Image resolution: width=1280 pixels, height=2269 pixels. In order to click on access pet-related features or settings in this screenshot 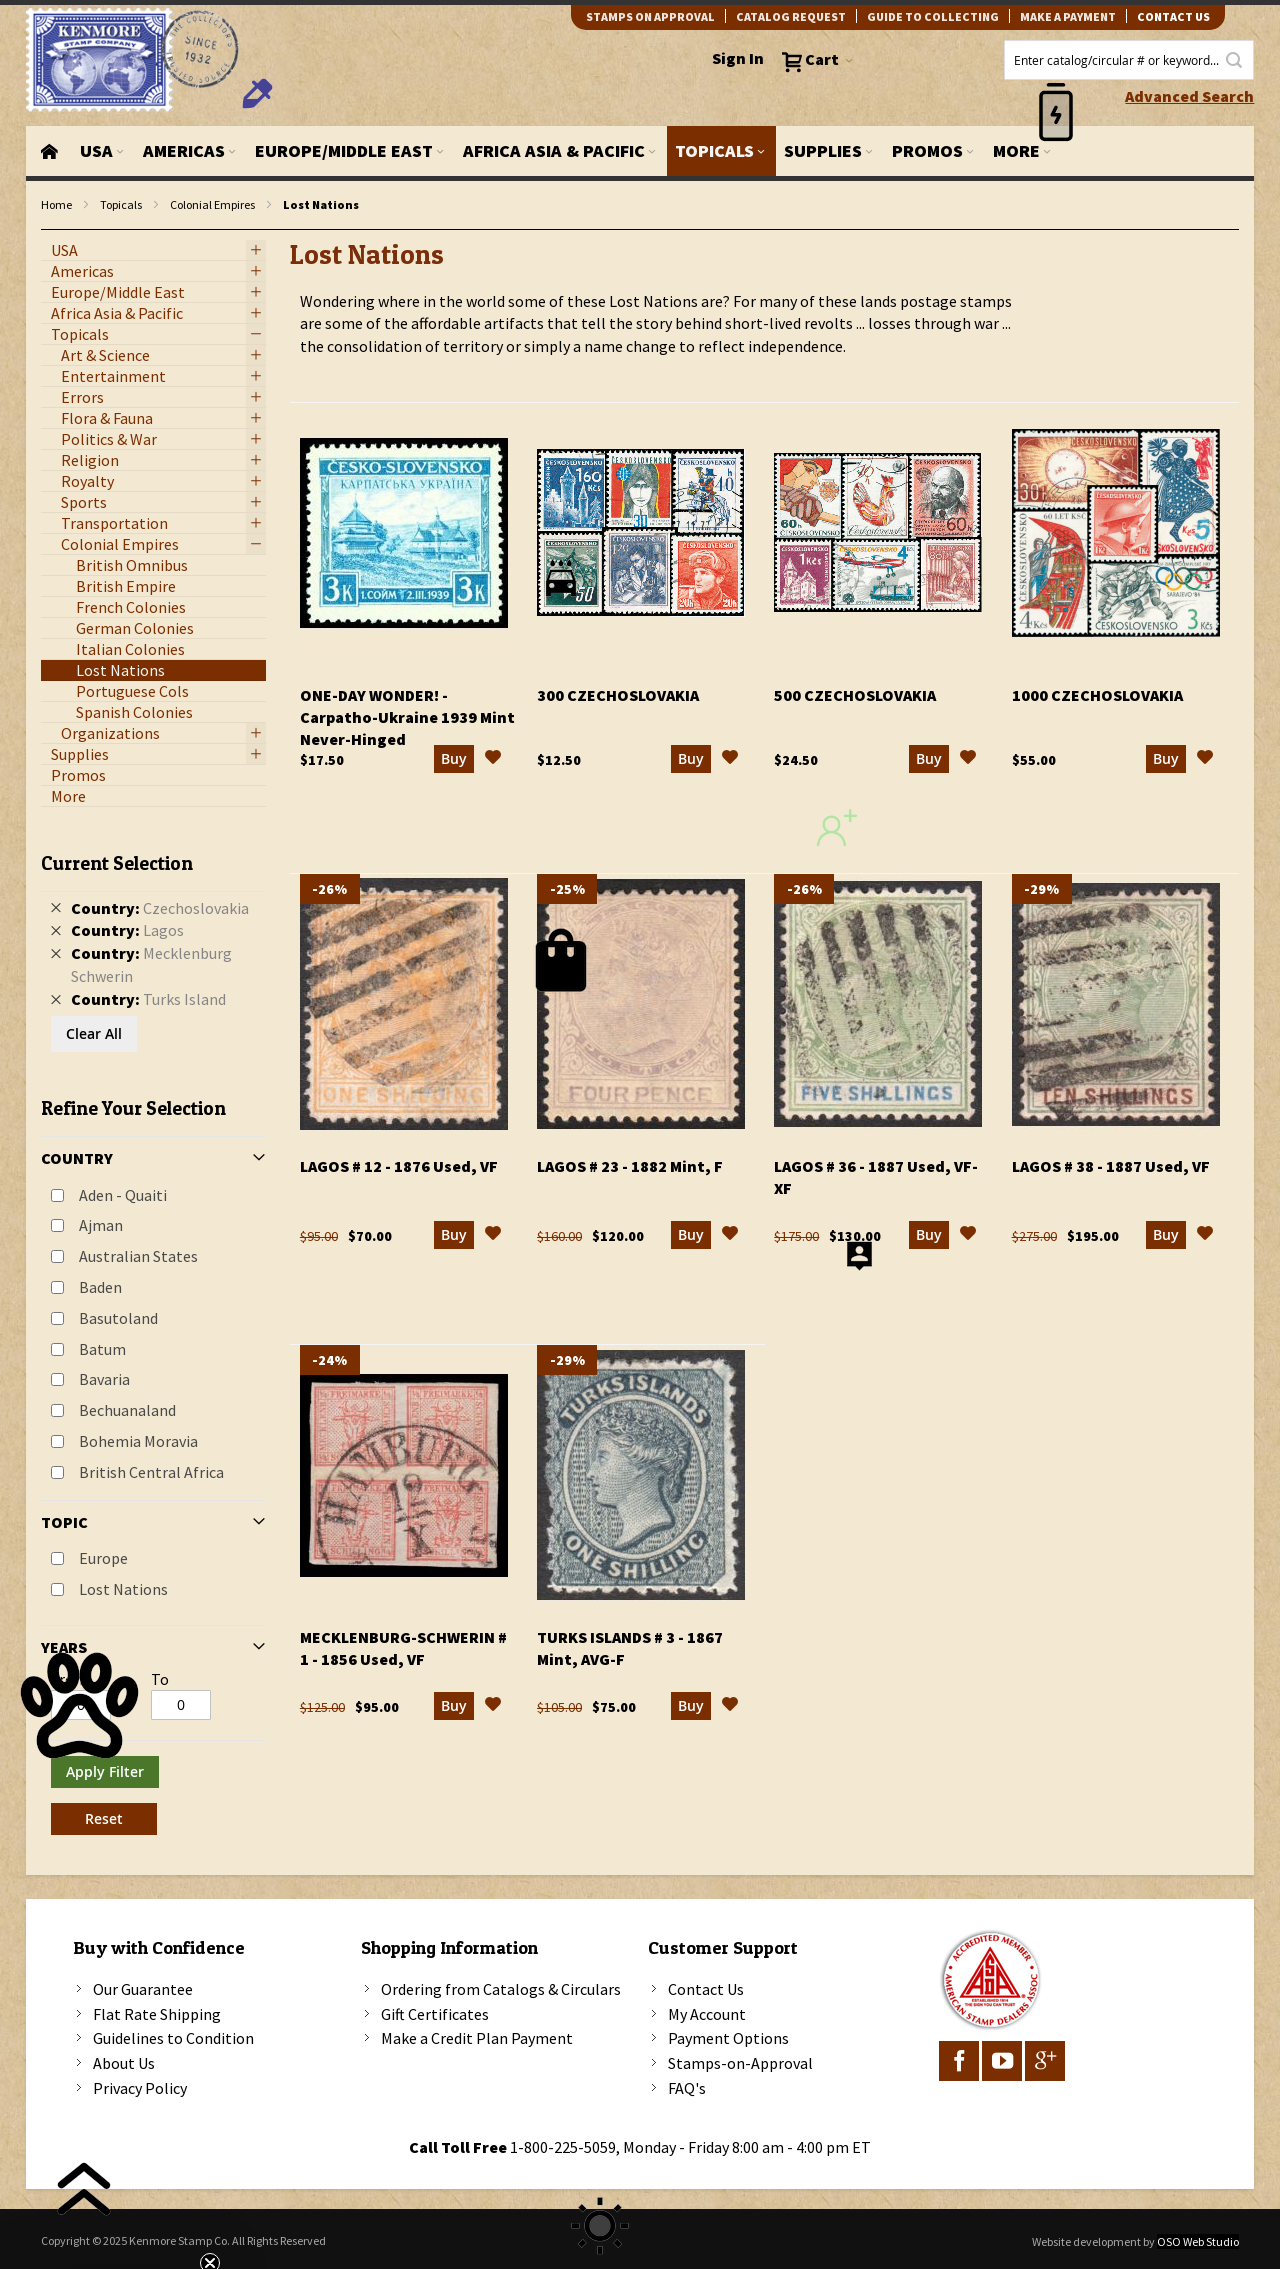, I will do `click(79, 1705)`.